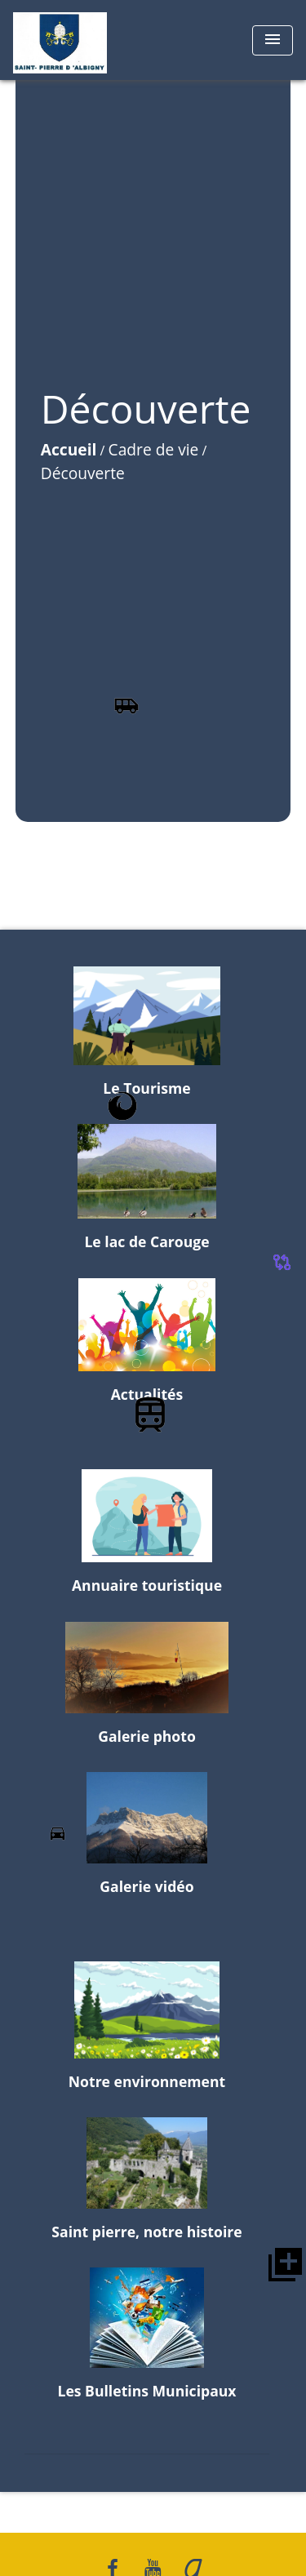 The image size is (306, 2576). What do you see at coordinates (150, 1415) in the screenshot?
I see `view train schedules or routes` at bounding box center [150, 1415].